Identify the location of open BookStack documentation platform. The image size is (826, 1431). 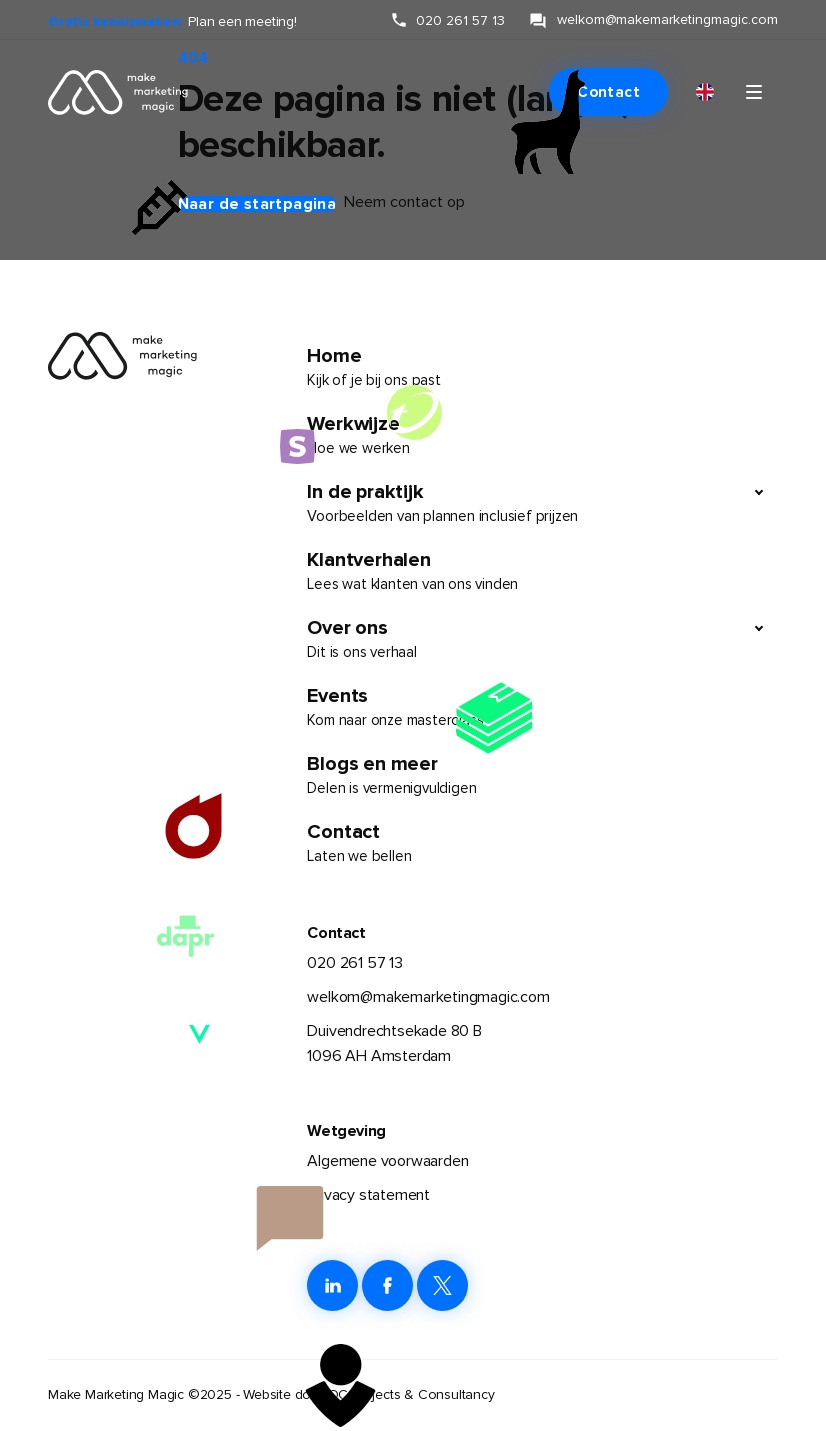
(494, 718).